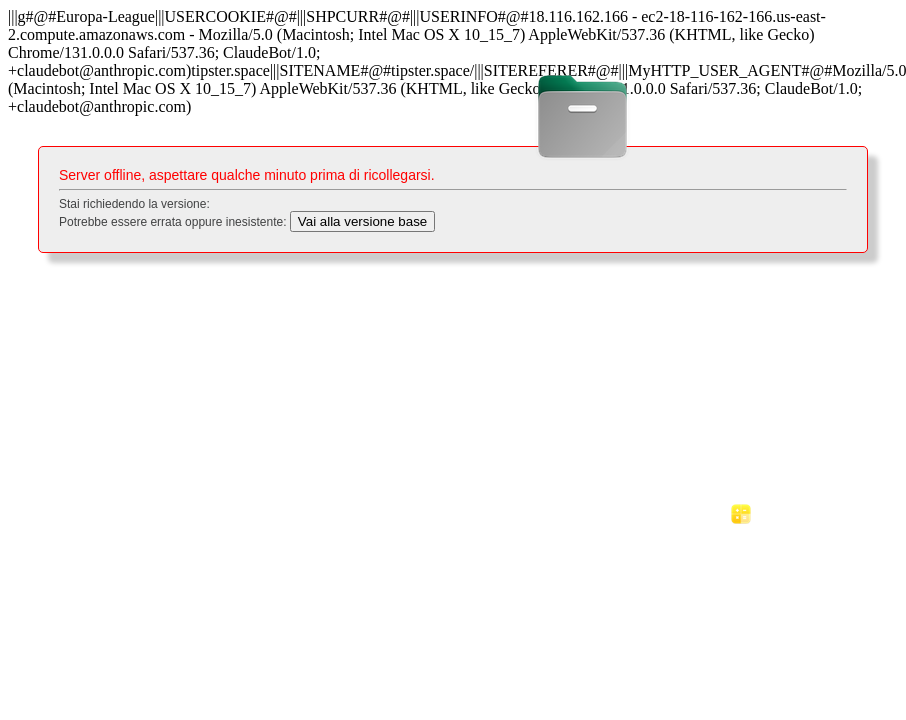  What do you see at coordinates (741, 514) in the screenshot?
I see `open pcb calculator app` at bounding box center [741, 514].